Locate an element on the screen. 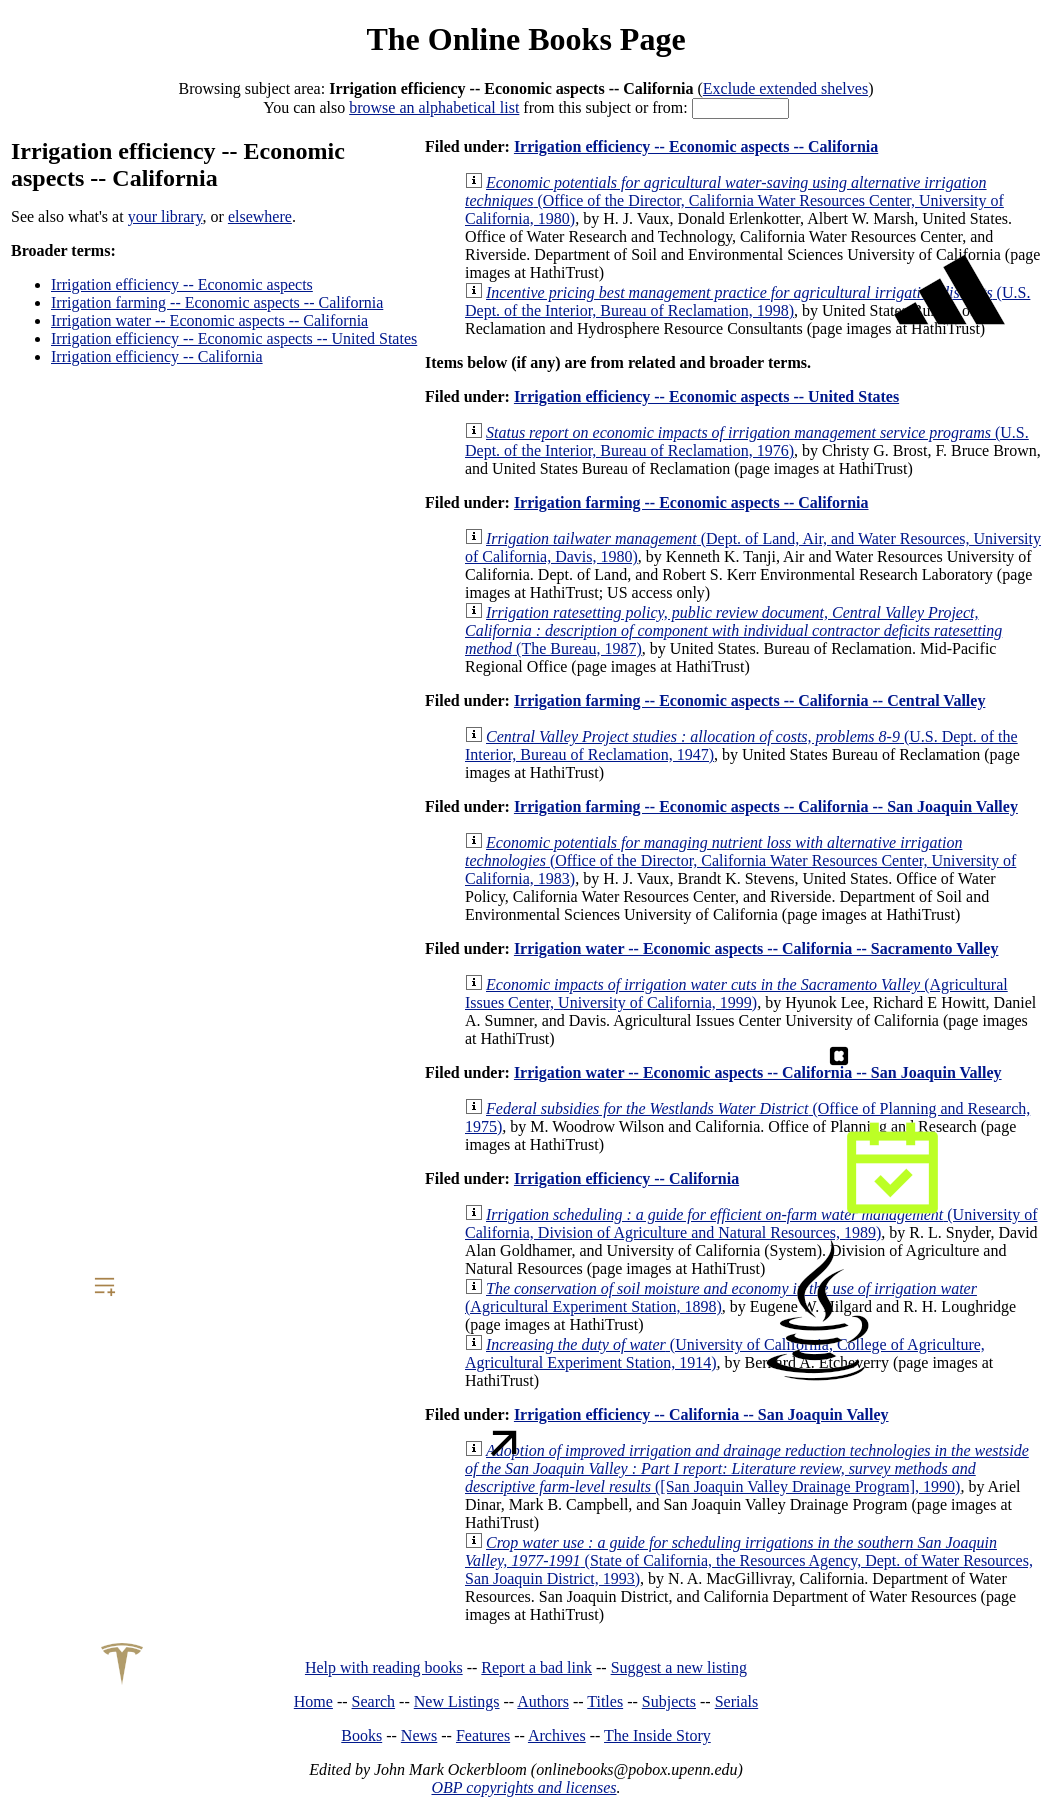 The image size is (1052, 1813). adidas brand logo is located at coordinates (949, 289).